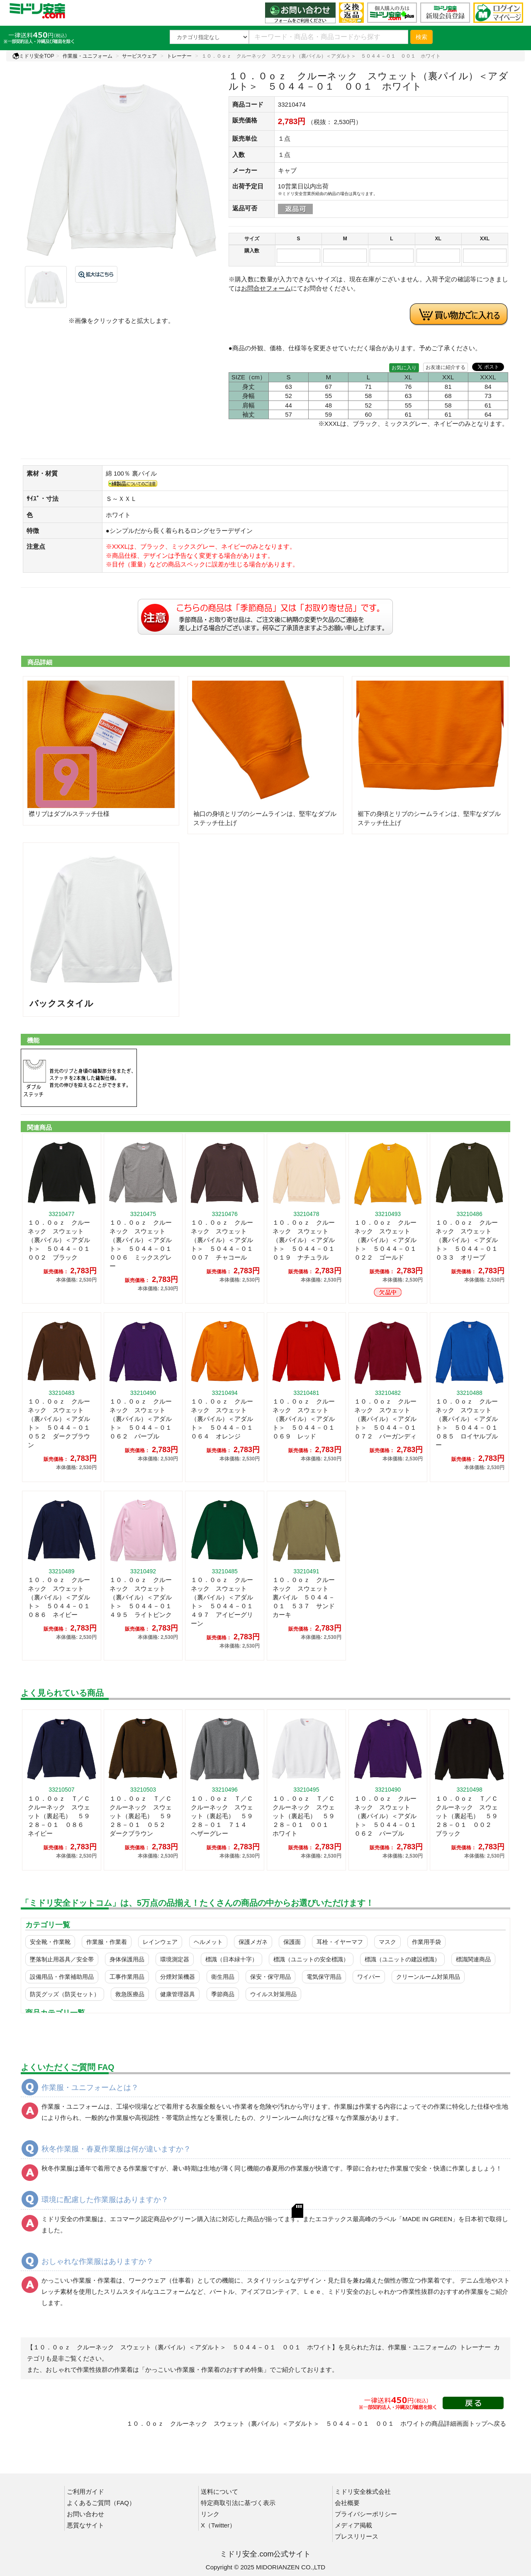 The height and width of the screenshot is (2576, 531). I want to click on access sd card storage, so click(297, 2211).